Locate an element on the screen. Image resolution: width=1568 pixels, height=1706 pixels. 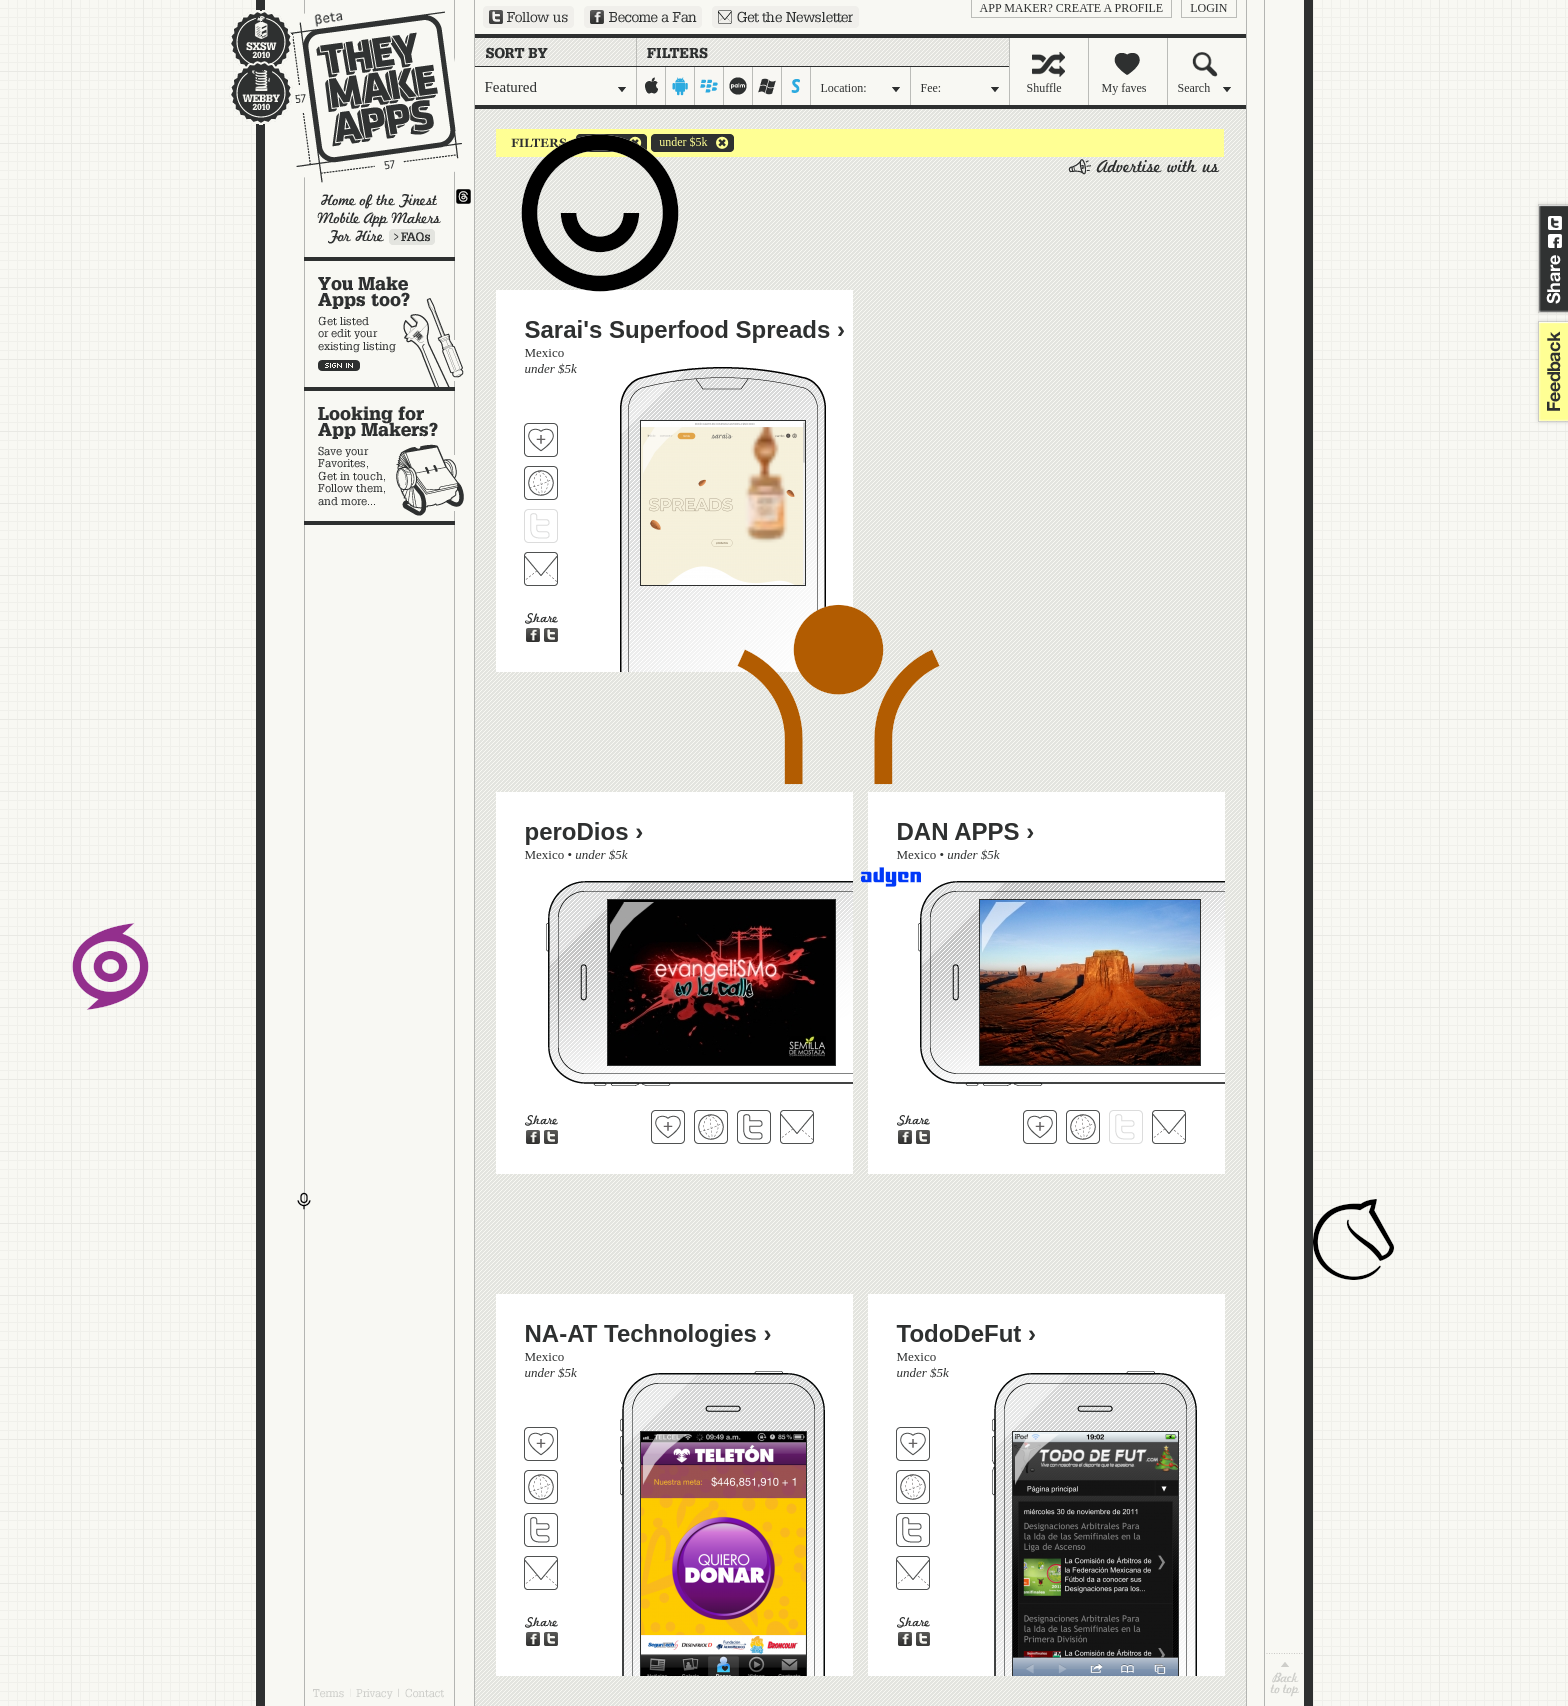
indicates typhoon or hurricane weather alert is located at coordinates (110, 966).